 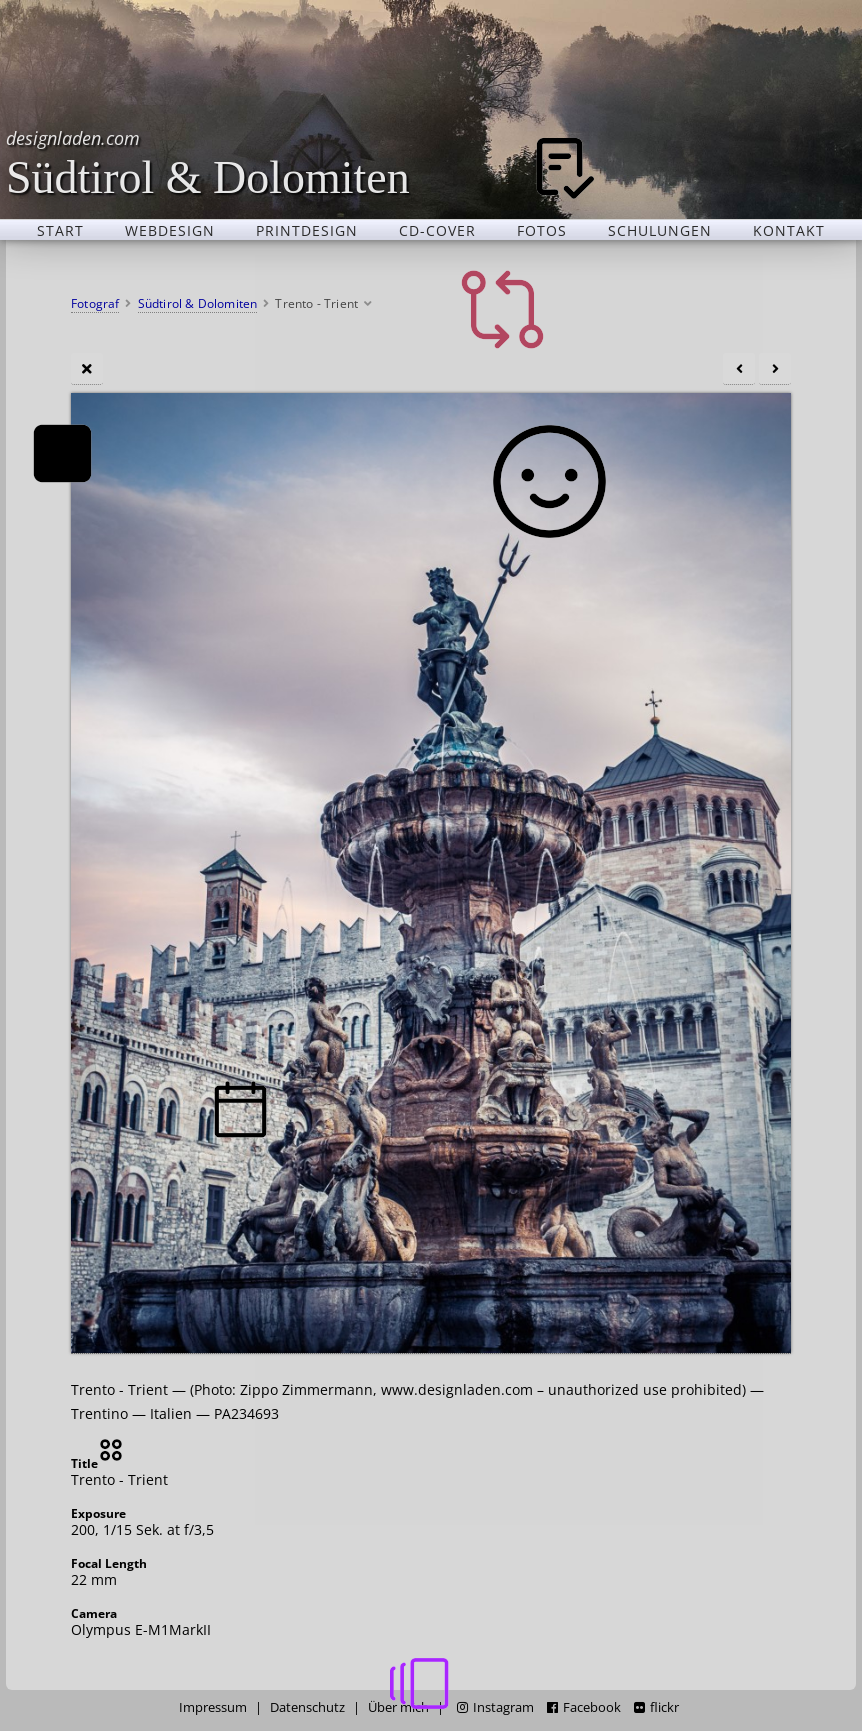 What do you see at coordinates (240, 1111) in the screenshot?
I see `view or open calendar` at bounding box center [240, 1111].